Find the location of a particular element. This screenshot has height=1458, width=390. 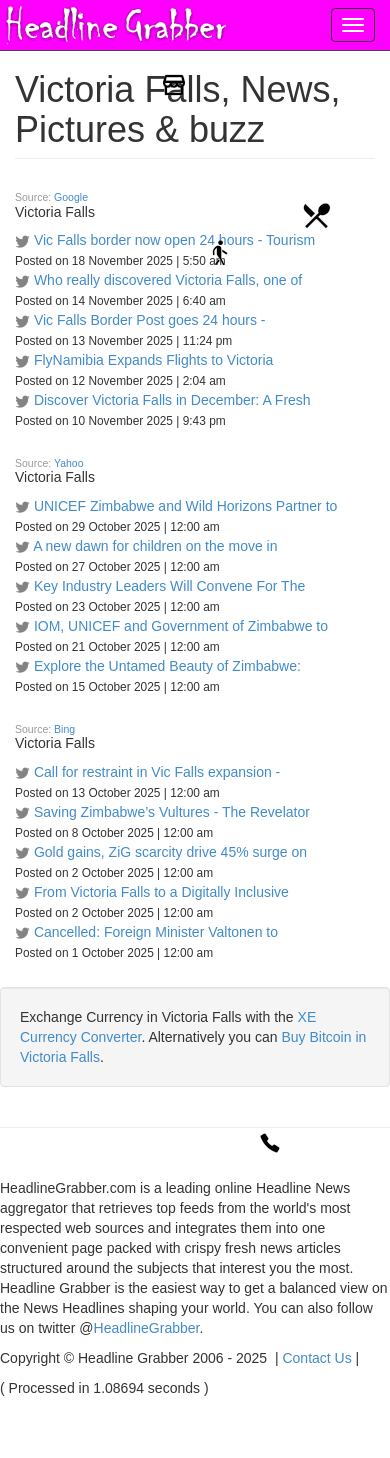

view restaurant or dining options is located at coordinates (316, 215).